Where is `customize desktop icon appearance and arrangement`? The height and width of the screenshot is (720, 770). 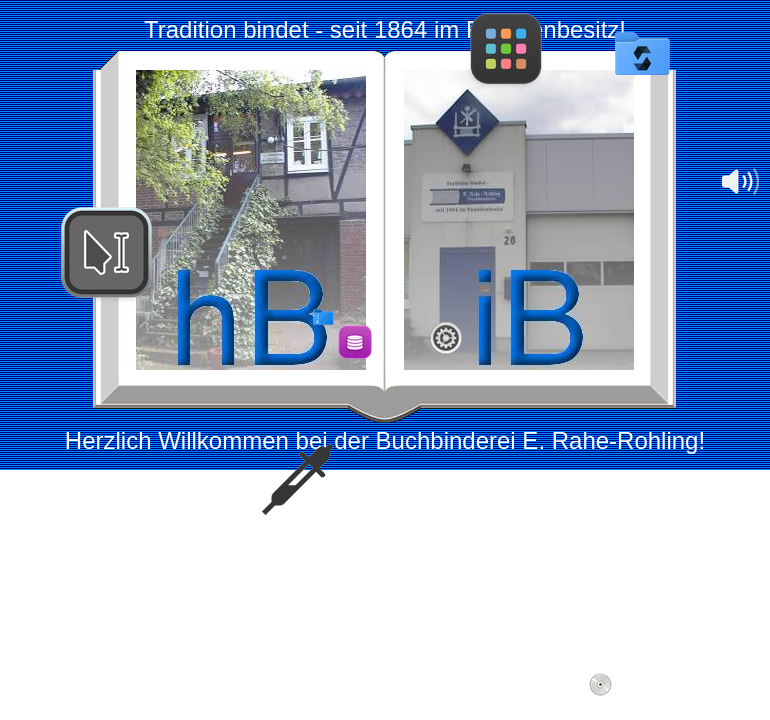
customize desktop icon appearance and arrangement is located at coordinates (506, 50).